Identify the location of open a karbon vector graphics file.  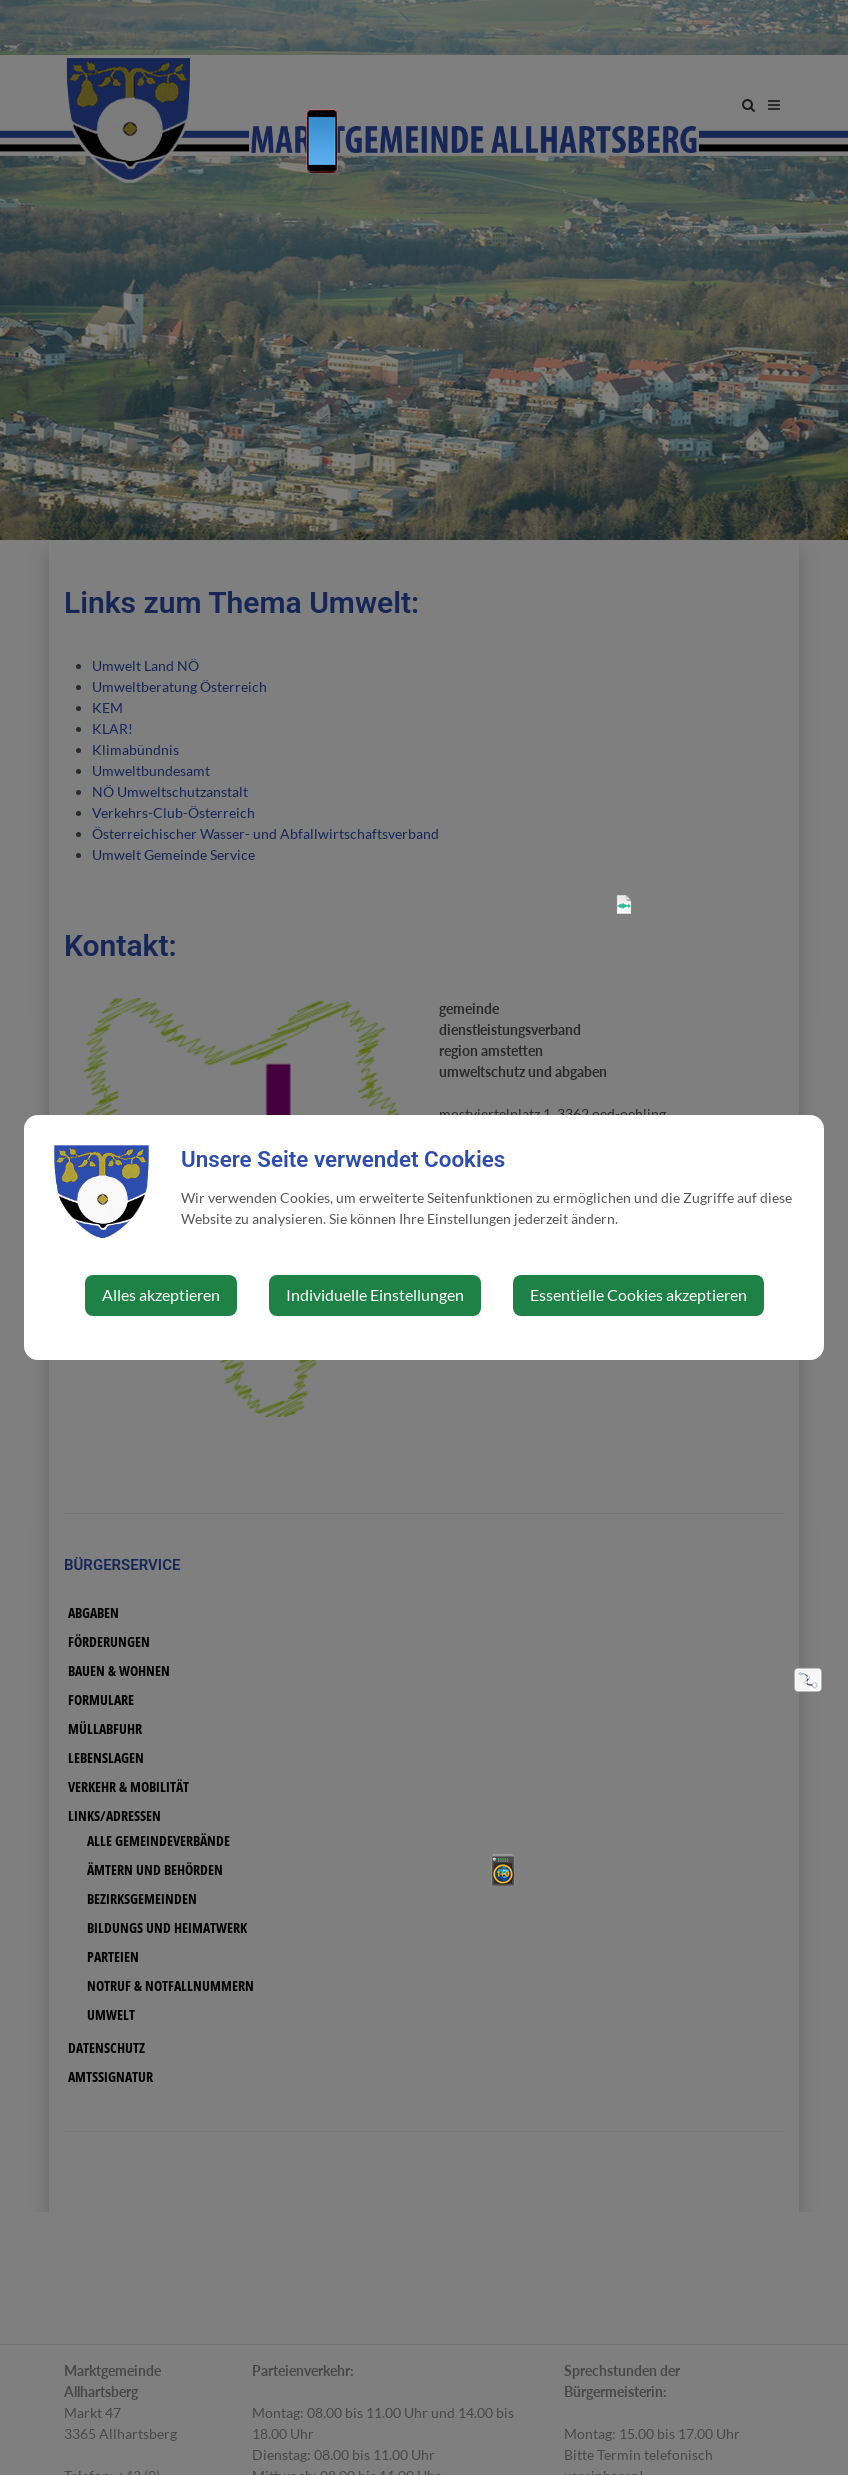
(808, 1679).